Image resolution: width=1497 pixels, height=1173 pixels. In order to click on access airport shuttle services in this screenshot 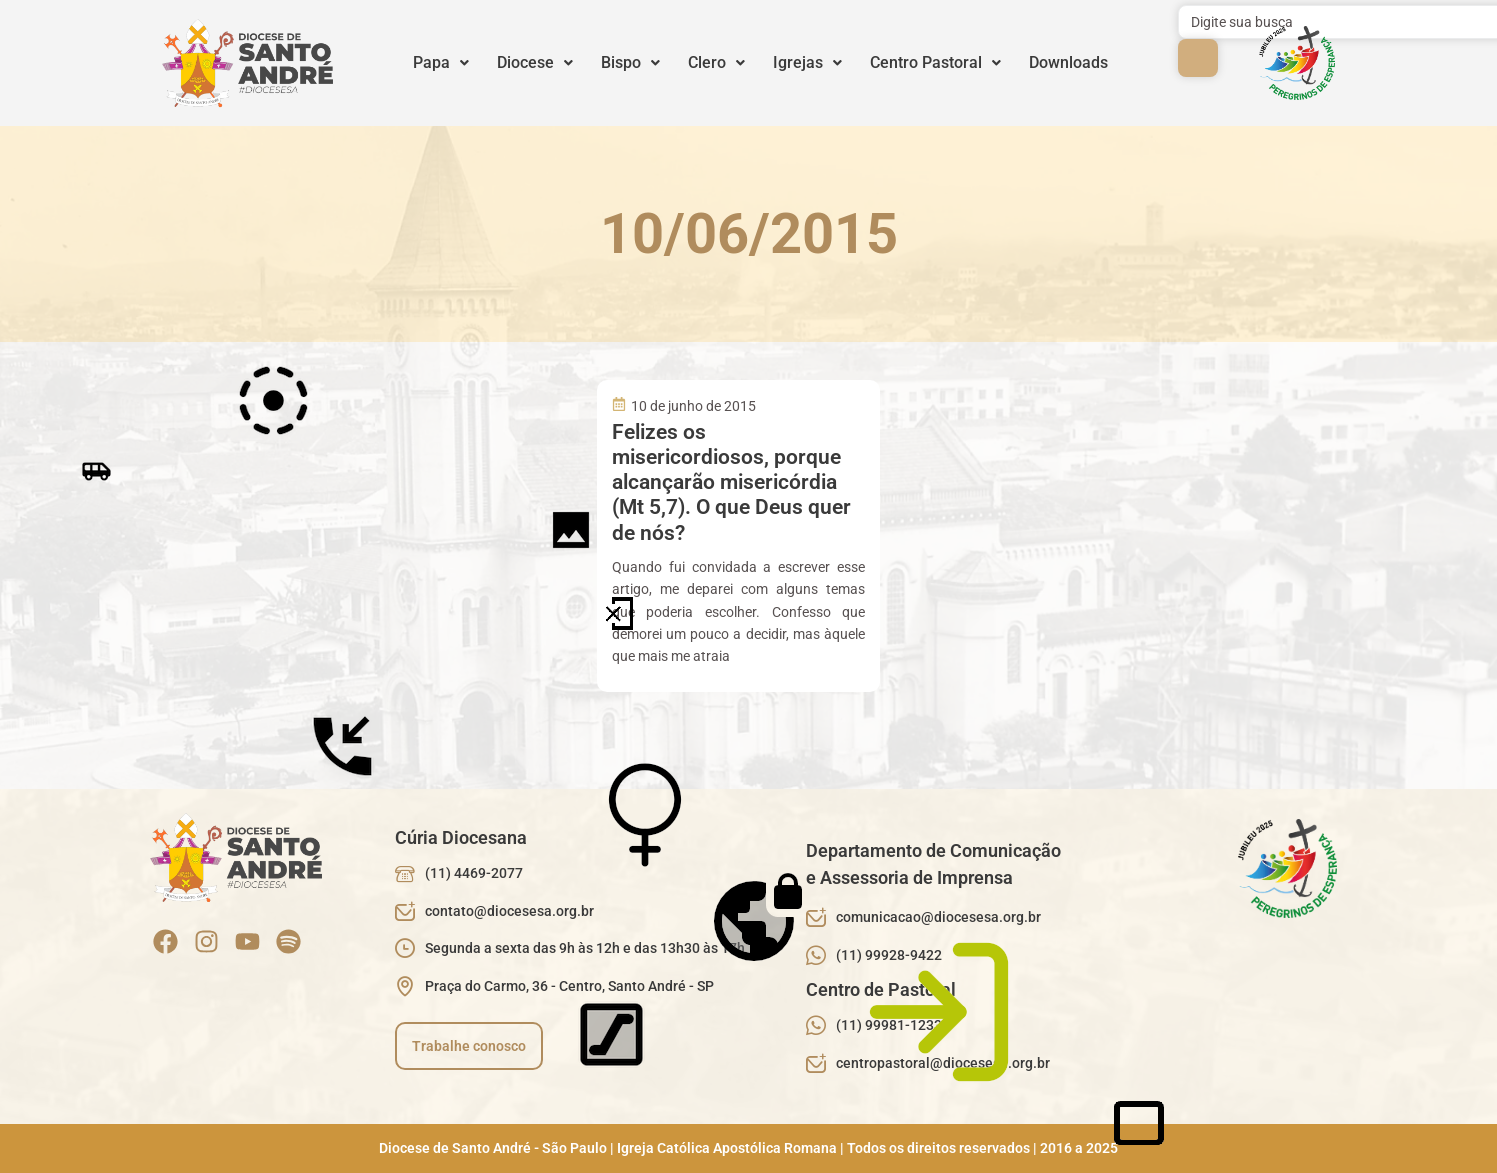, I will do `click(96, 471)`.